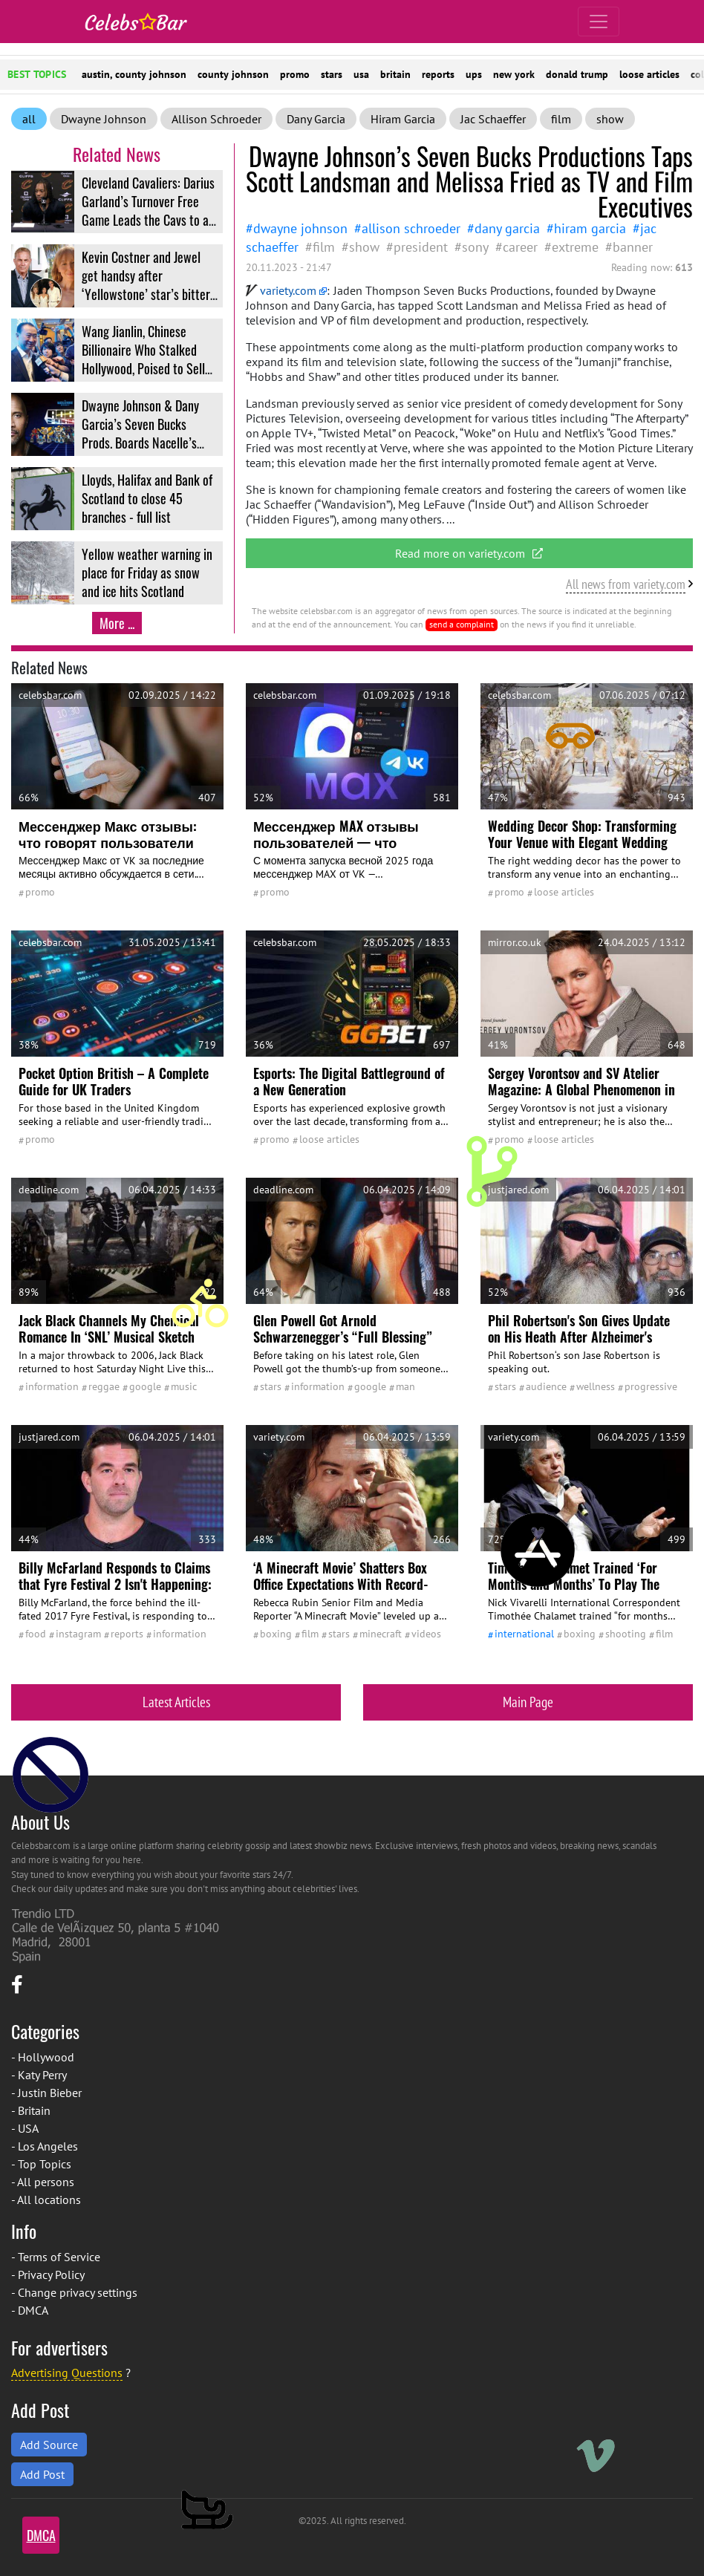  I want to click on open the apple app store, so click(538, 1550).